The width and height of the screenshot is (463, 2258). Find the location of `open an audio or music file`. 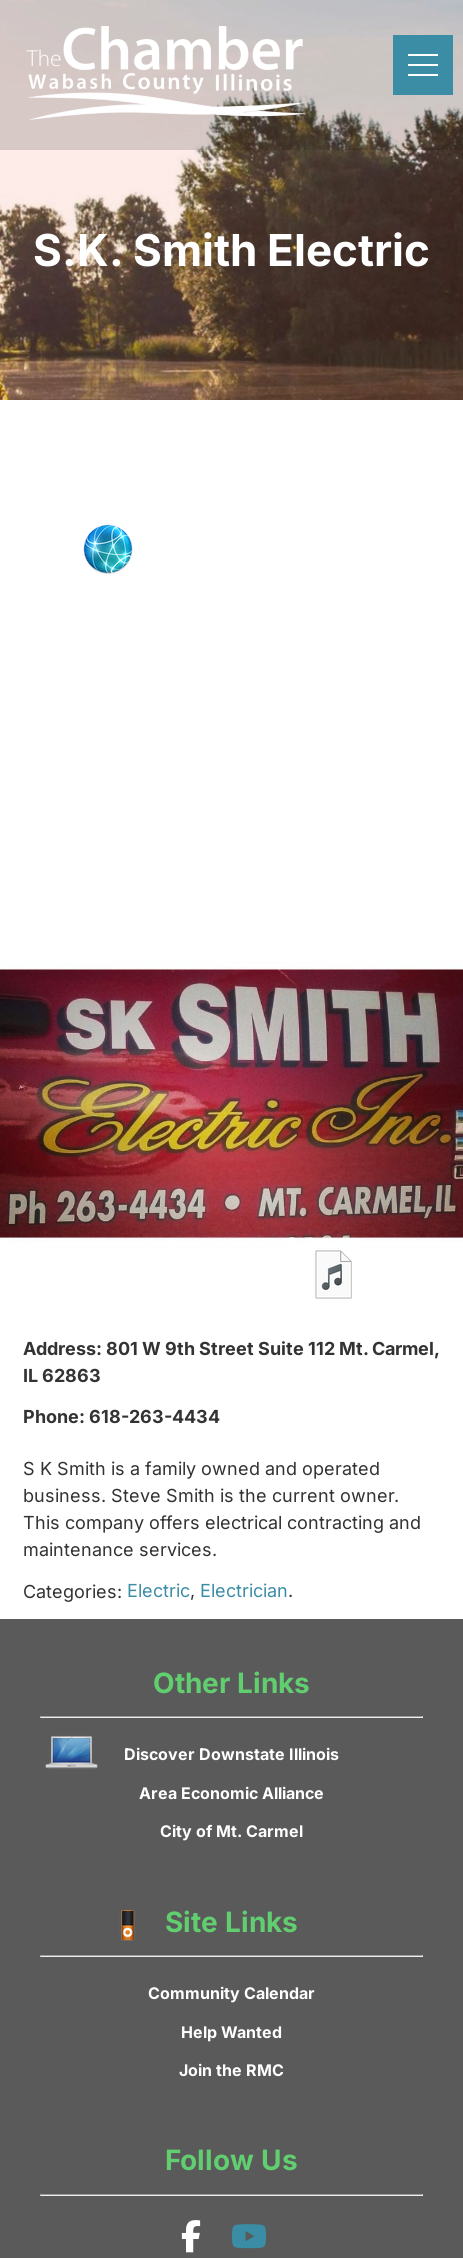

open an audio or music file is located at coordinates (333, 1274).